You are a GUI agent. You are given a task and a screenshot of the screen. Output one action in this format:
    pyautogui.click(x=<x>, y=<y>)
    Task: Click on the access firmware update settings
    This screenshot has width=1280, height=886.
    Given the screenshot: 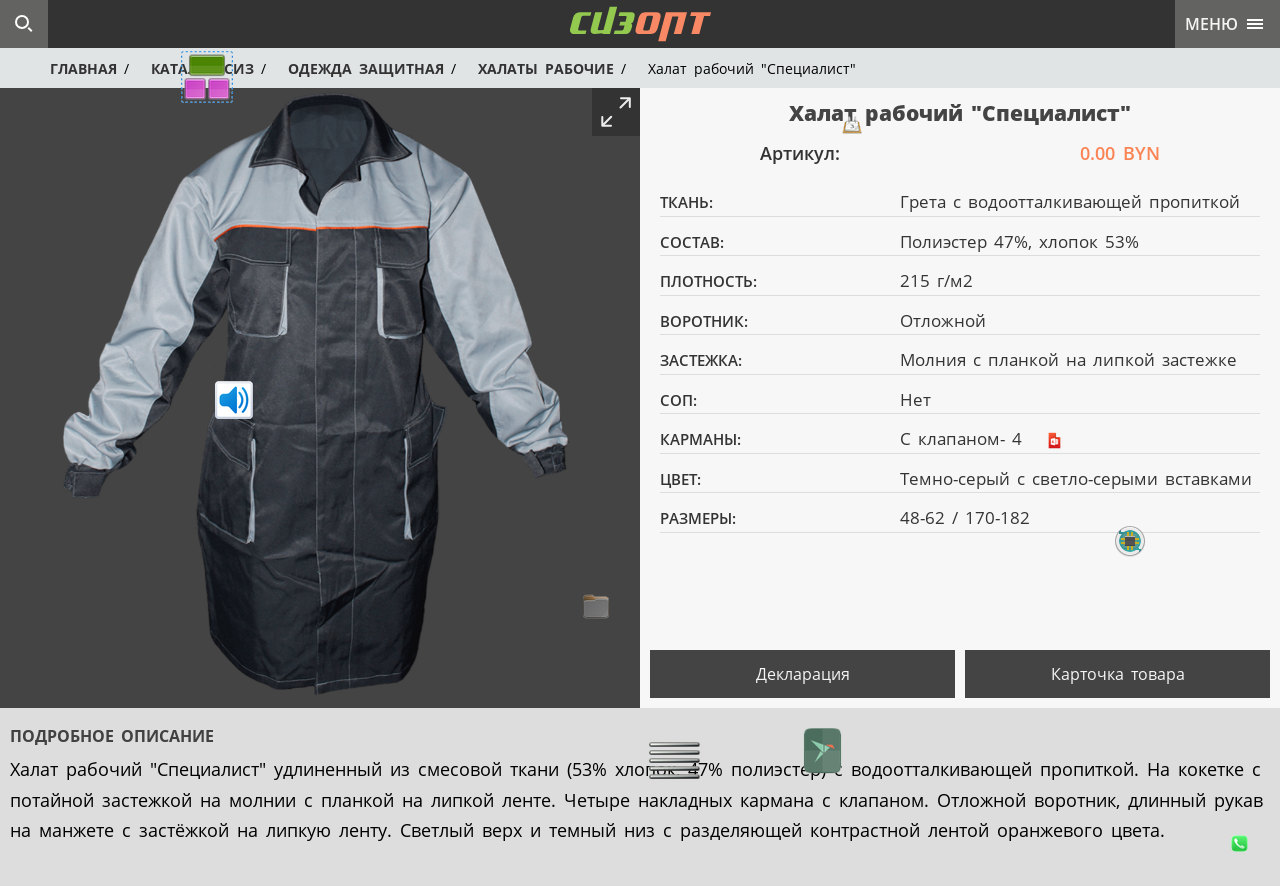 What is the action you would take?
    pyautogui.click(x=1130, y=541)
    